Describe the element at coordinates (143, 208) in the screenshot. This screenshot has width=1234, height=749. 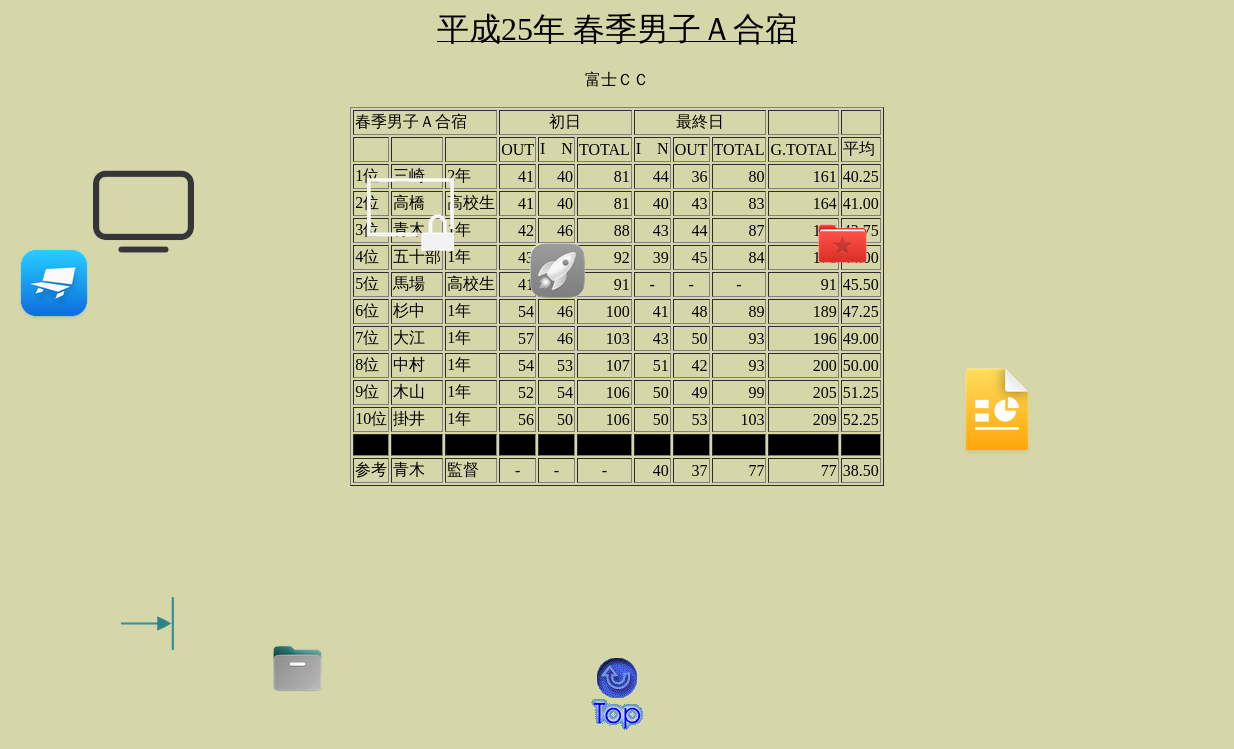
I see `access display settings` at that location.